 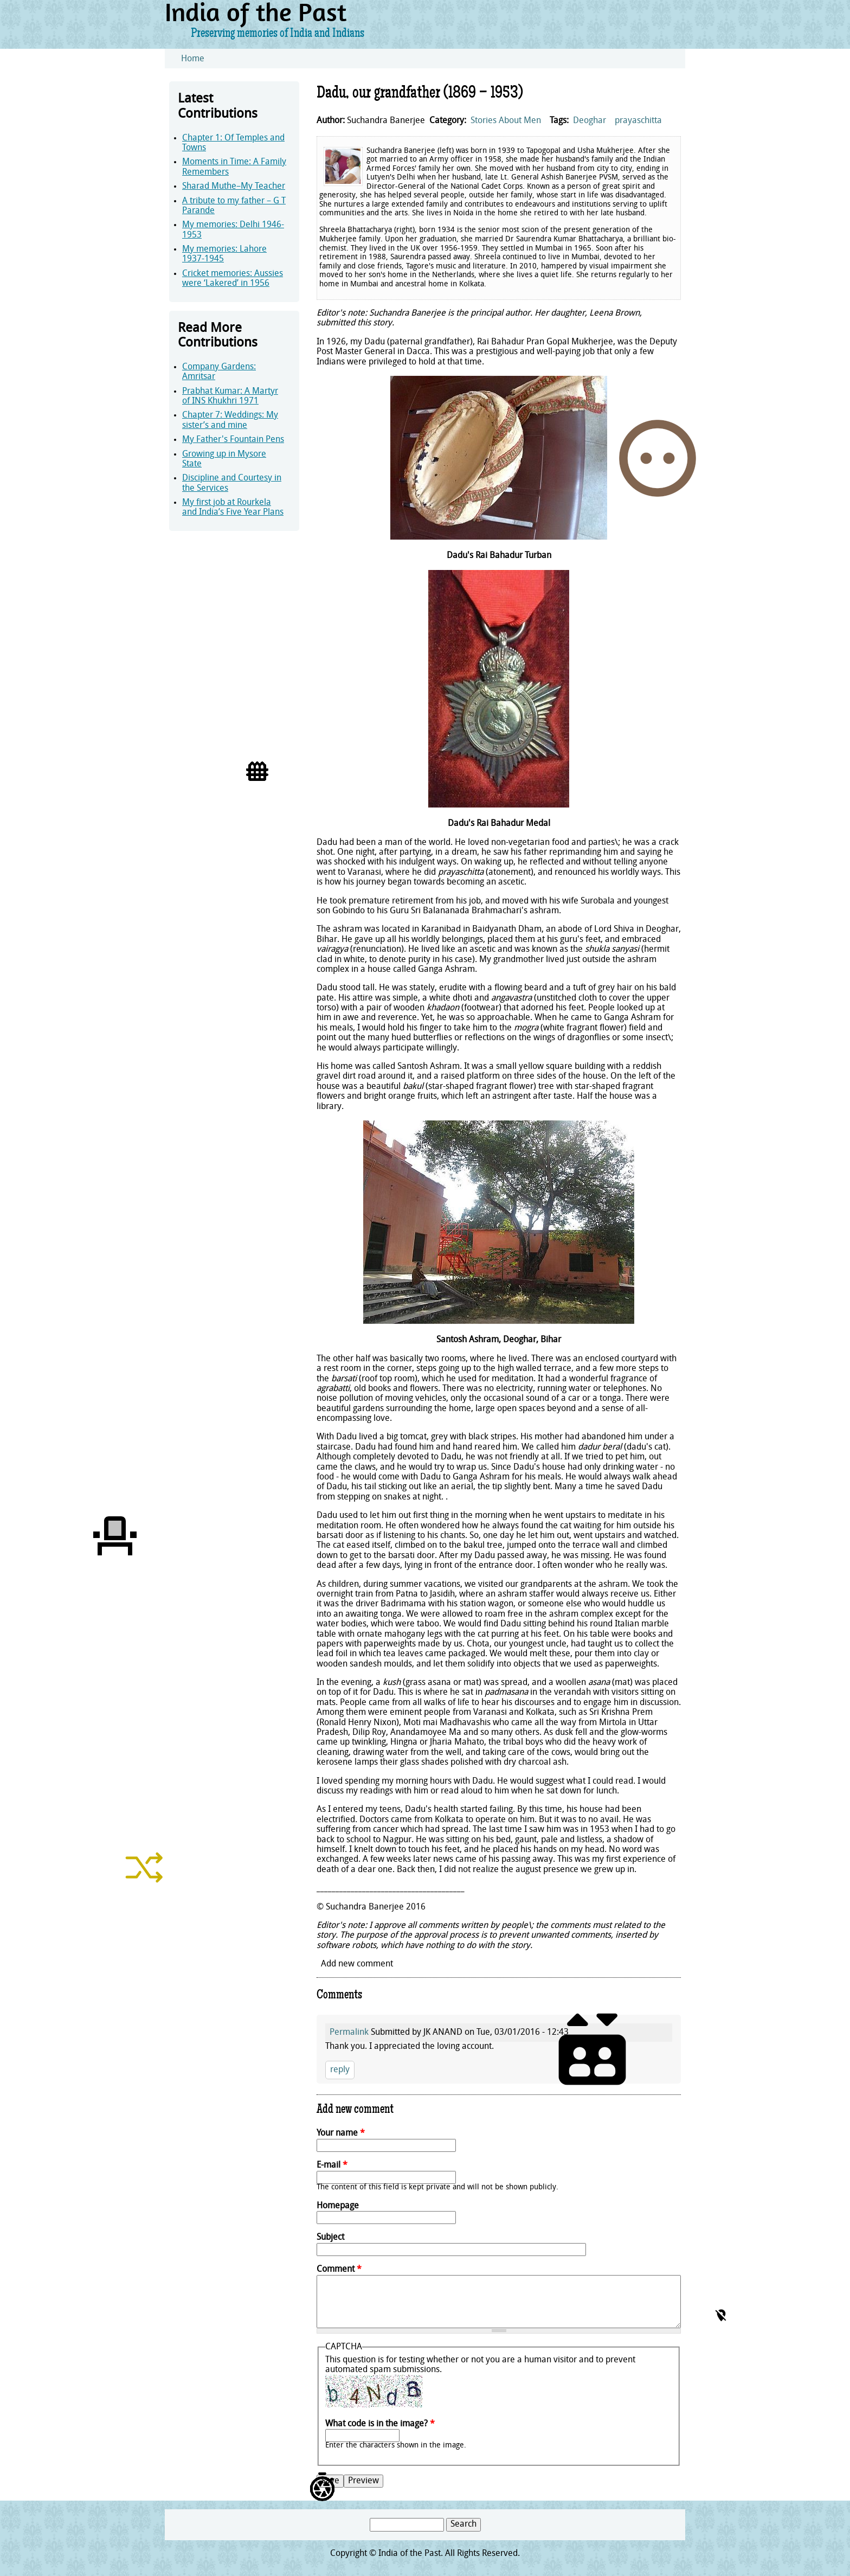 I want to click on open more options menu, so click(x=658, y=458).